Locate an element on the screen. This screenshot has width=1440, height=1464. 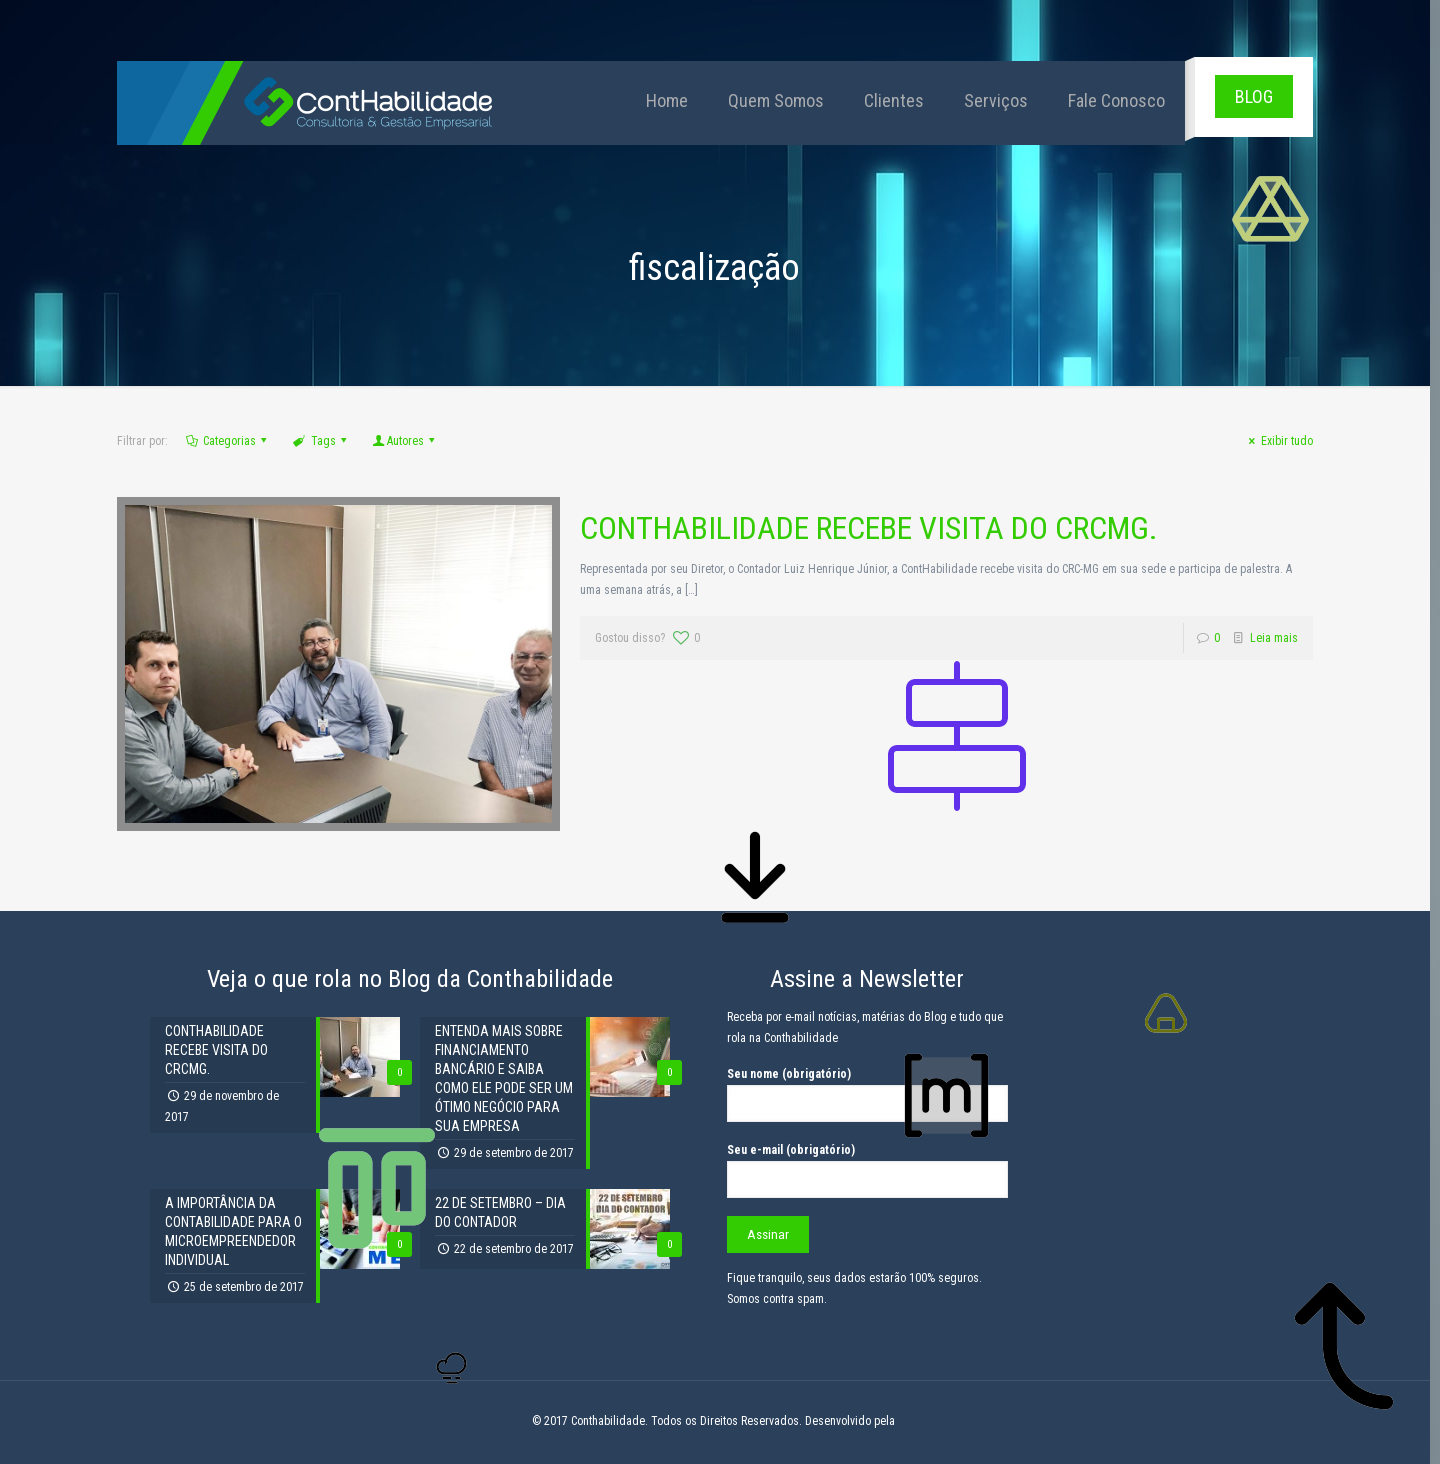
align selected elements to the top is located at coordinates (377, 1186).